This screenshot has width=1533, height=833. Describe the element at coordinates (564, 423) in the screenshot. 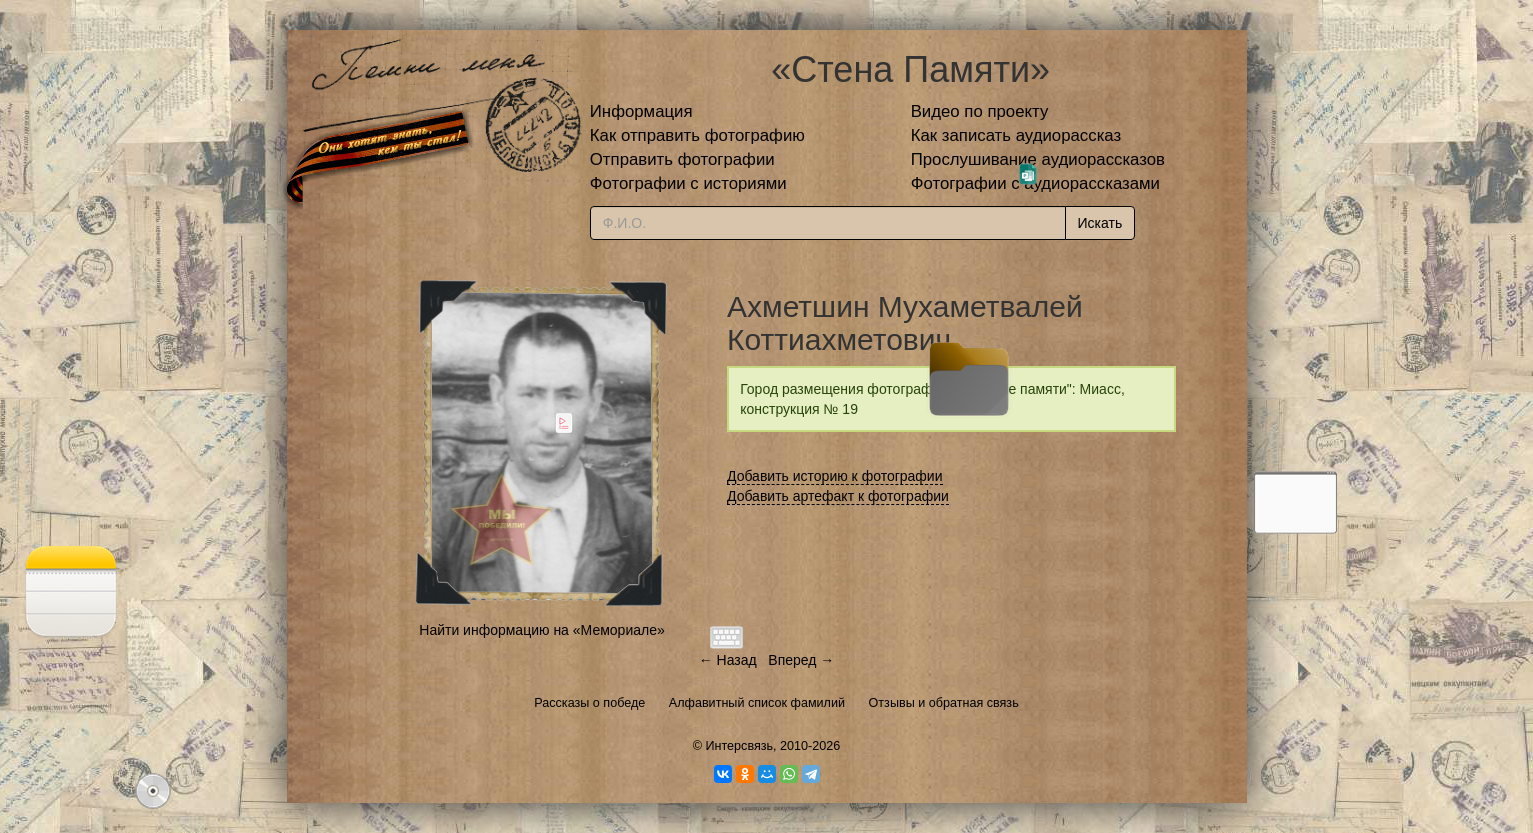

I see `an mpegurl audio playlist file` at that location.